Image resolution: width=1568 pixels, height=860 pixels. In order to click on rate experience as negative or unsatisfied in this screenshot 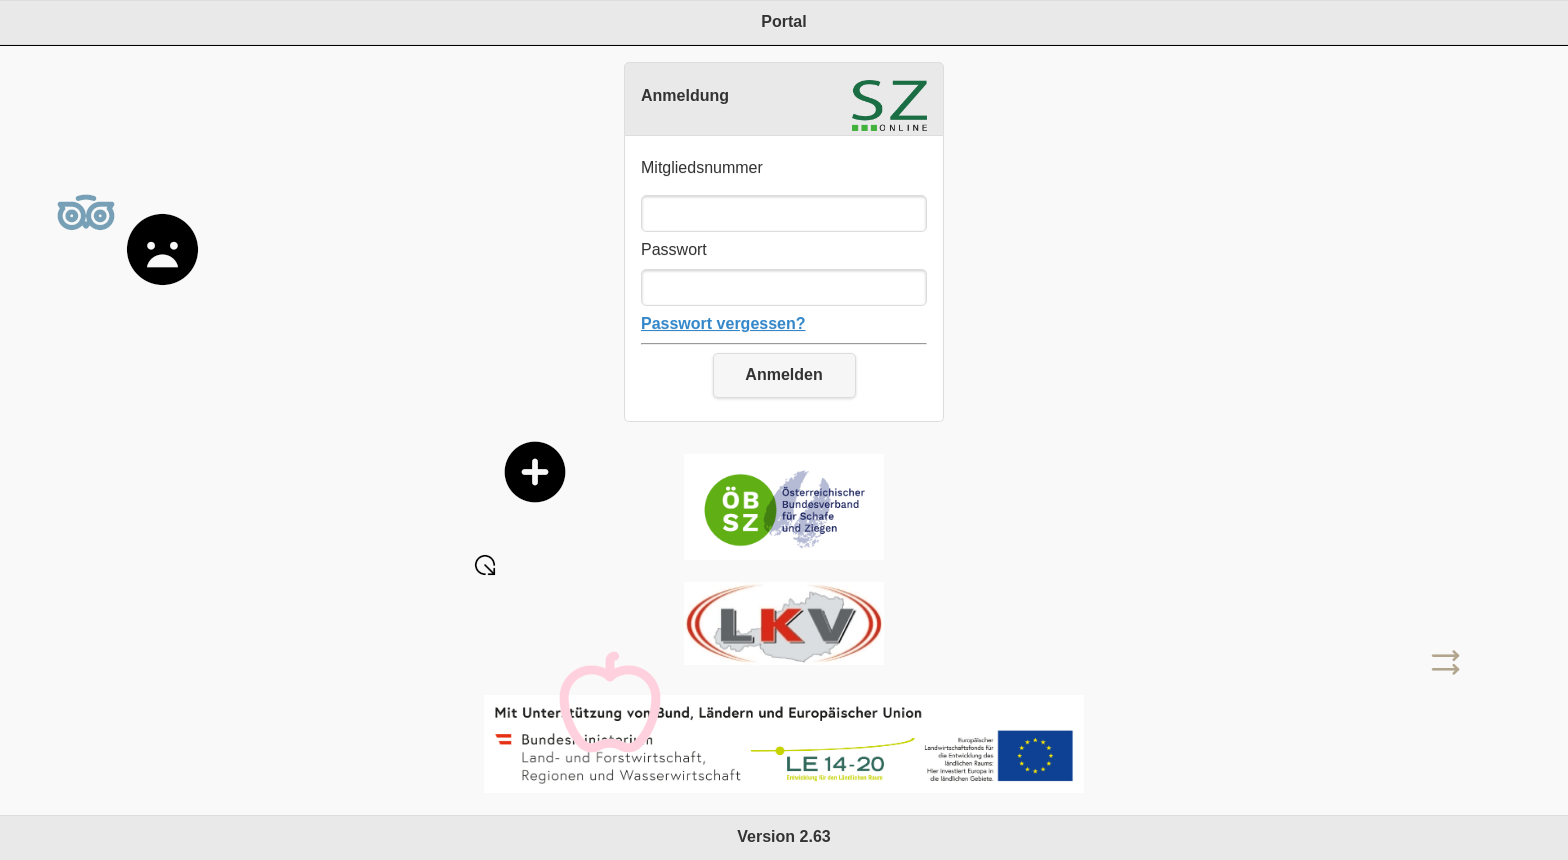, I will do `click(162, 249)`.